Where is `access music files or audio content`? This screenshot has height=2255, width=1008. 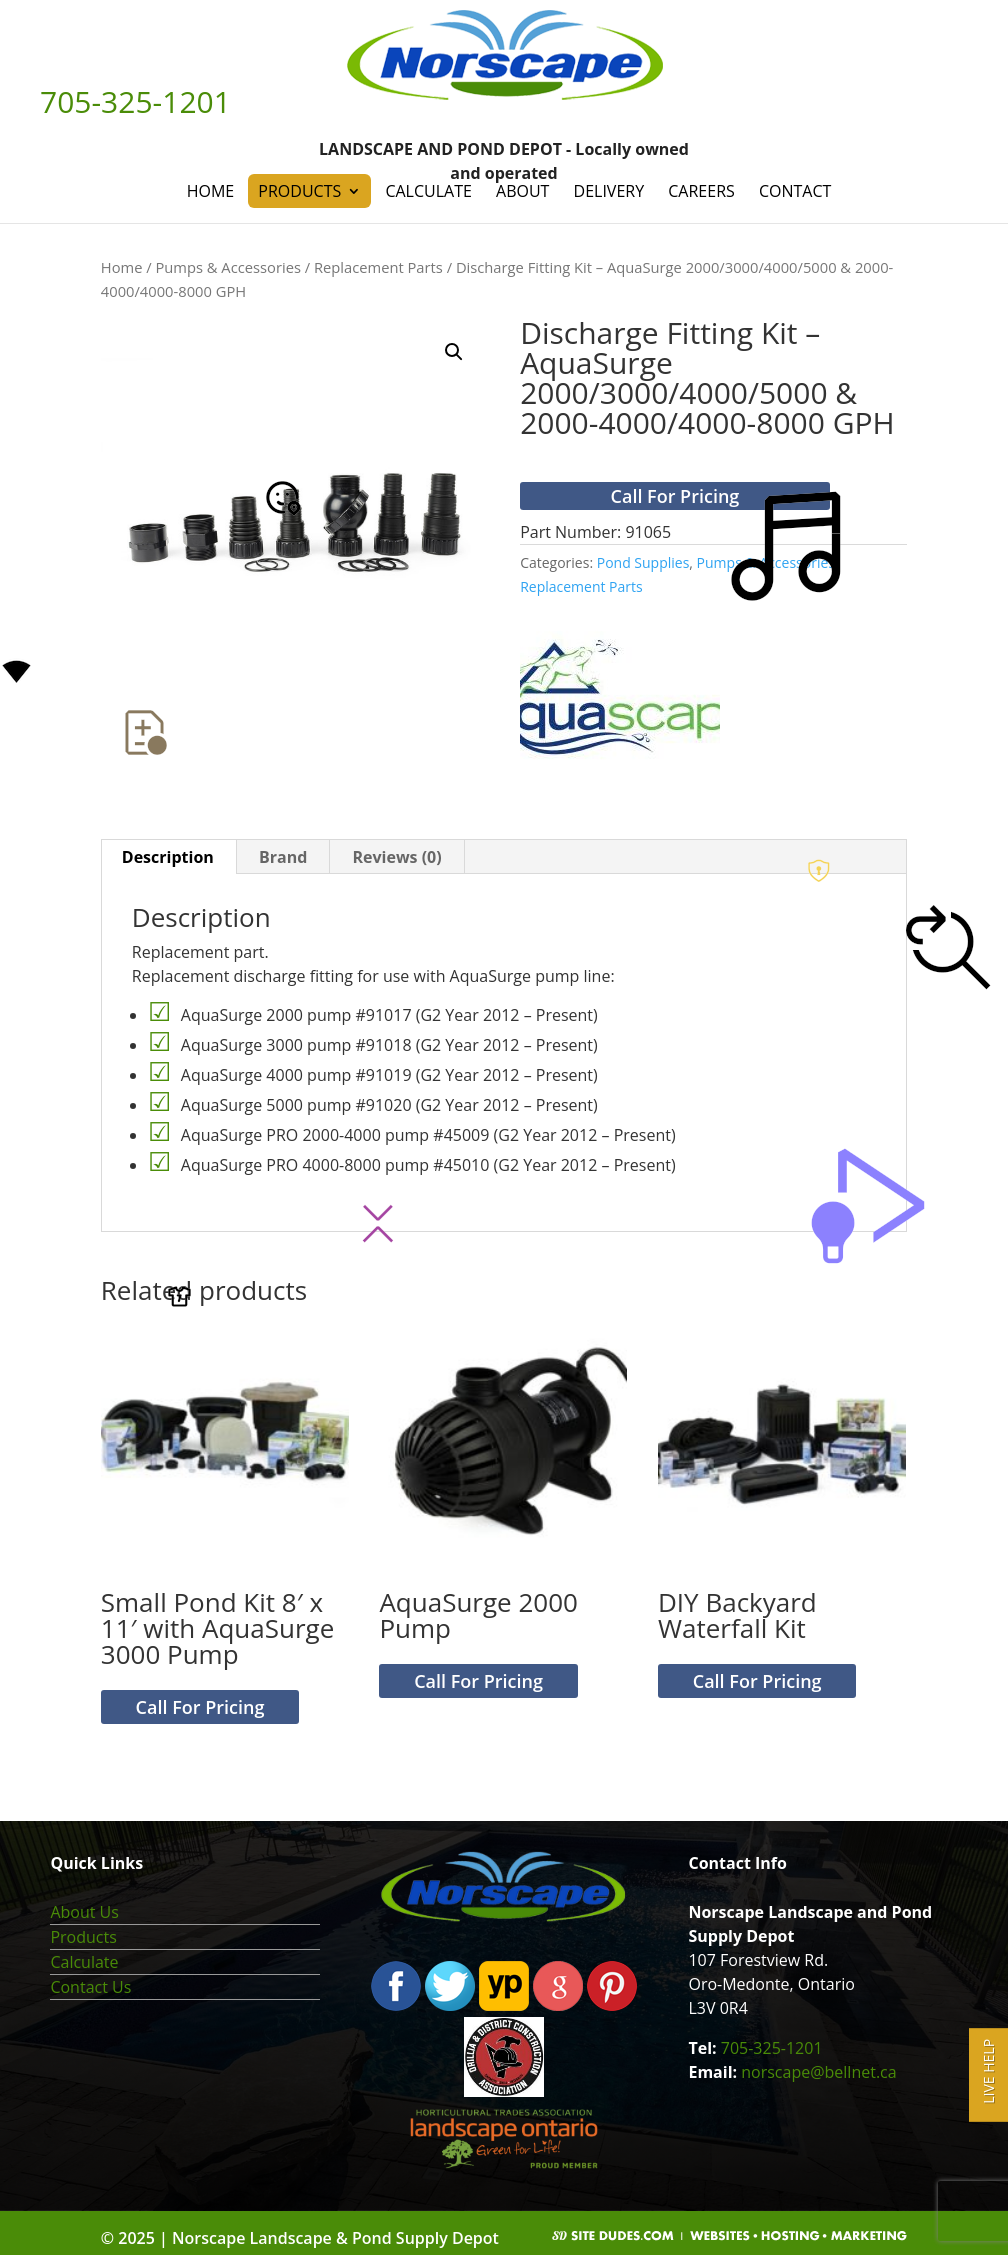
access music files or audio content is located at coordinates (790, 542).